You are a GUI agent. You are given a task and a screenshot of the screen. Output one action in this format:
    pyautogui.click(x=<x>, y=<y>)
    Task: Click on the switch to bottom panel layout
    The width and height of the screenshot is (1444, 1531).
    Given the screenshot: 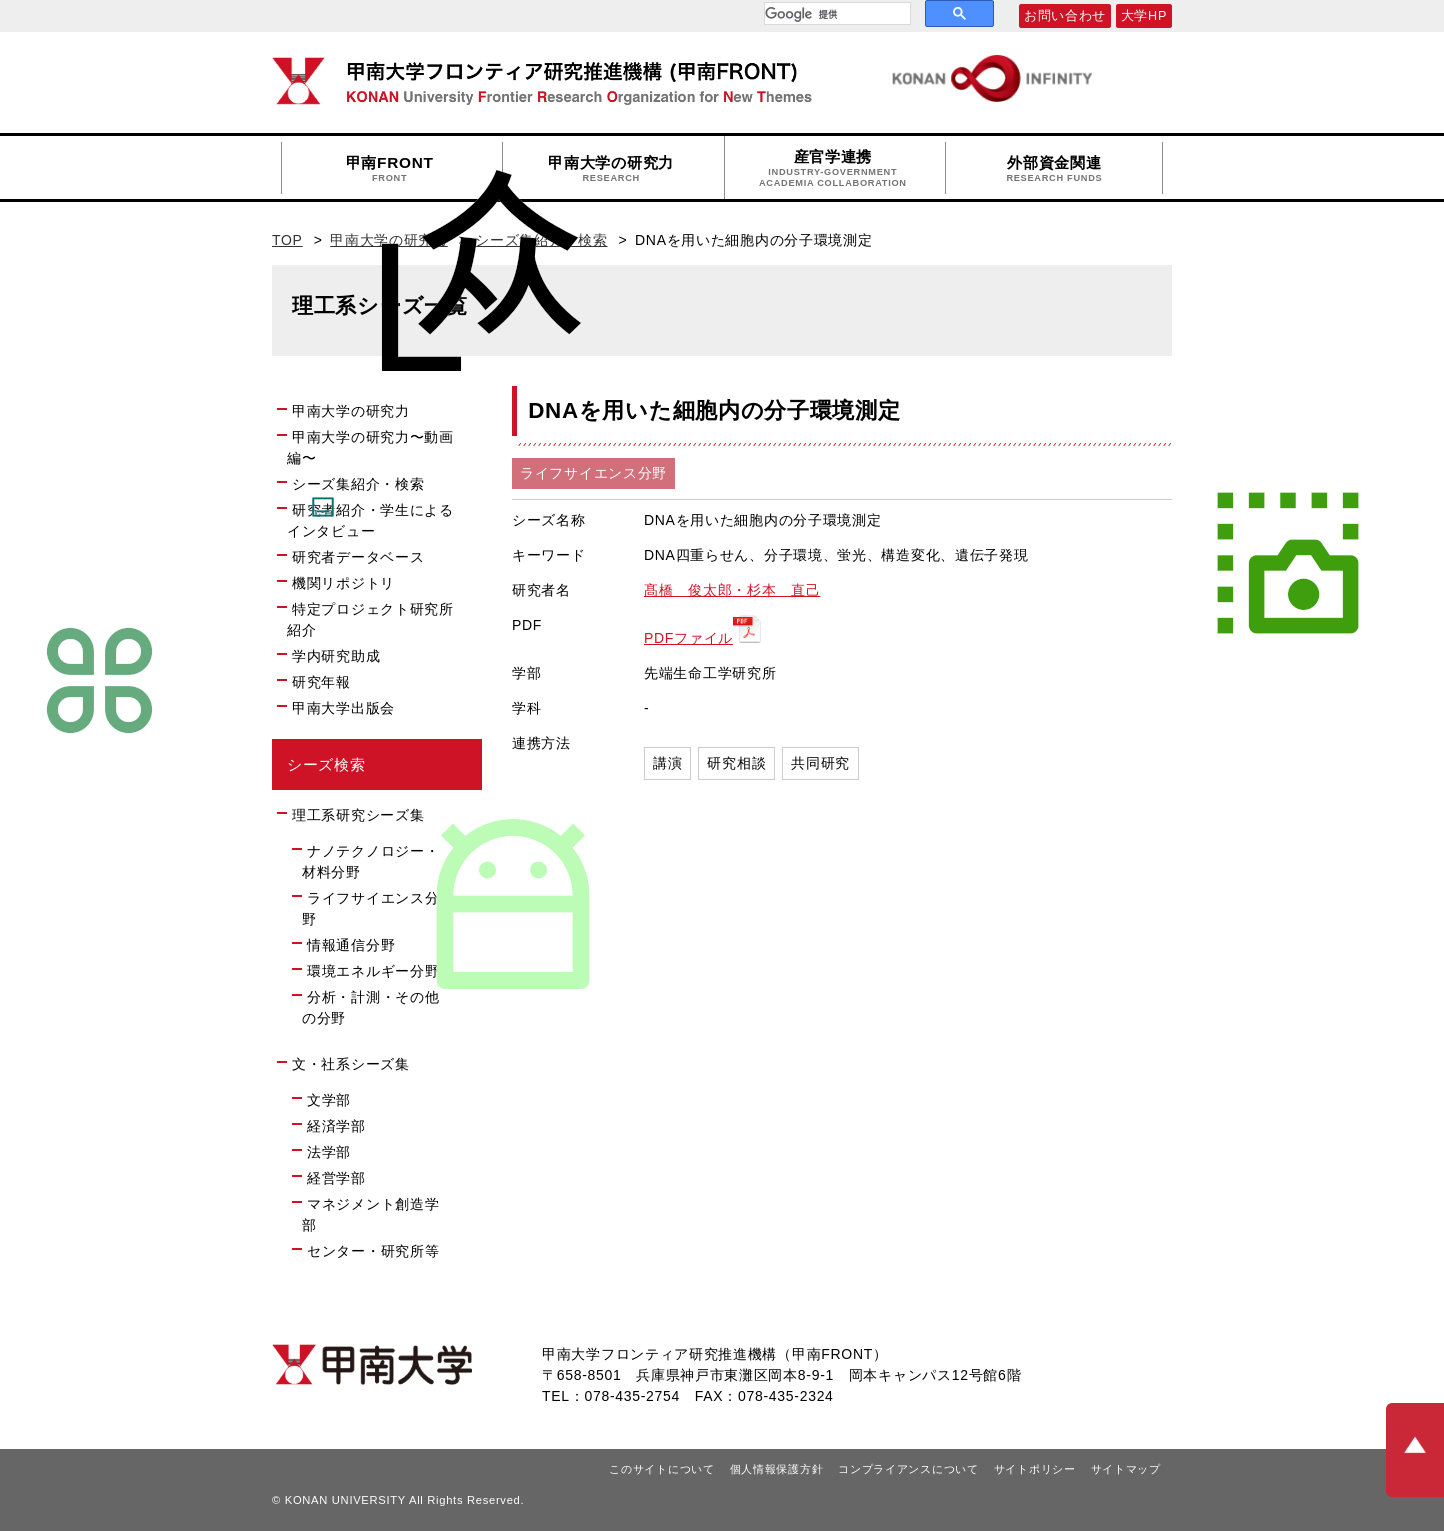 What is the action you would take?
    pyautogui.click(x=323, y=507)
    